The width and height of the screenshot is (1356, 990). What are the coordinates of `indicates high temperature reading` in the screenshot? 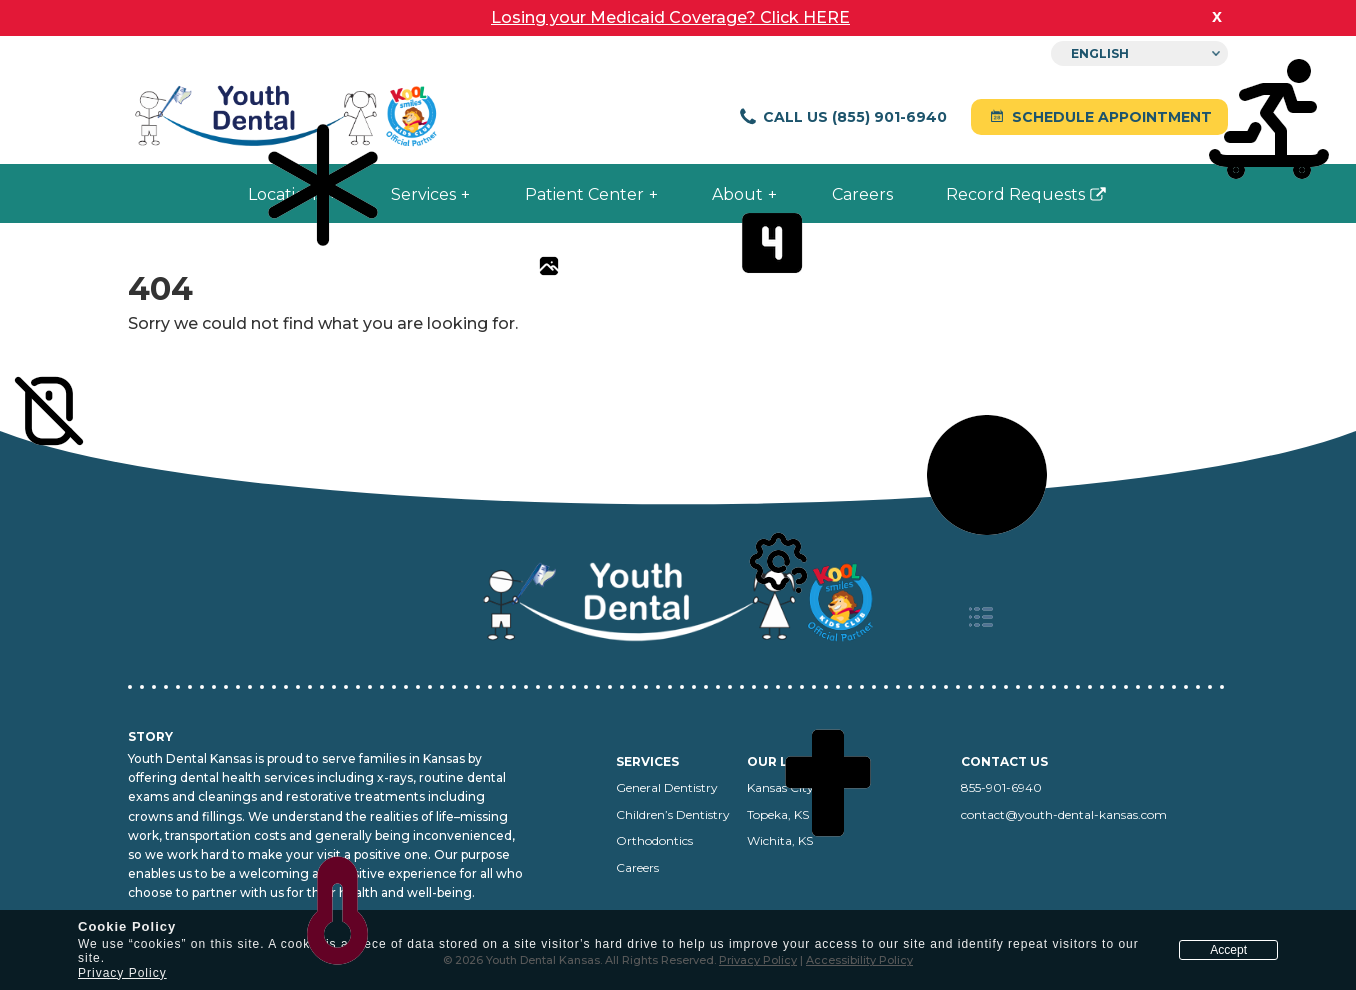 It's located at (337, 910).